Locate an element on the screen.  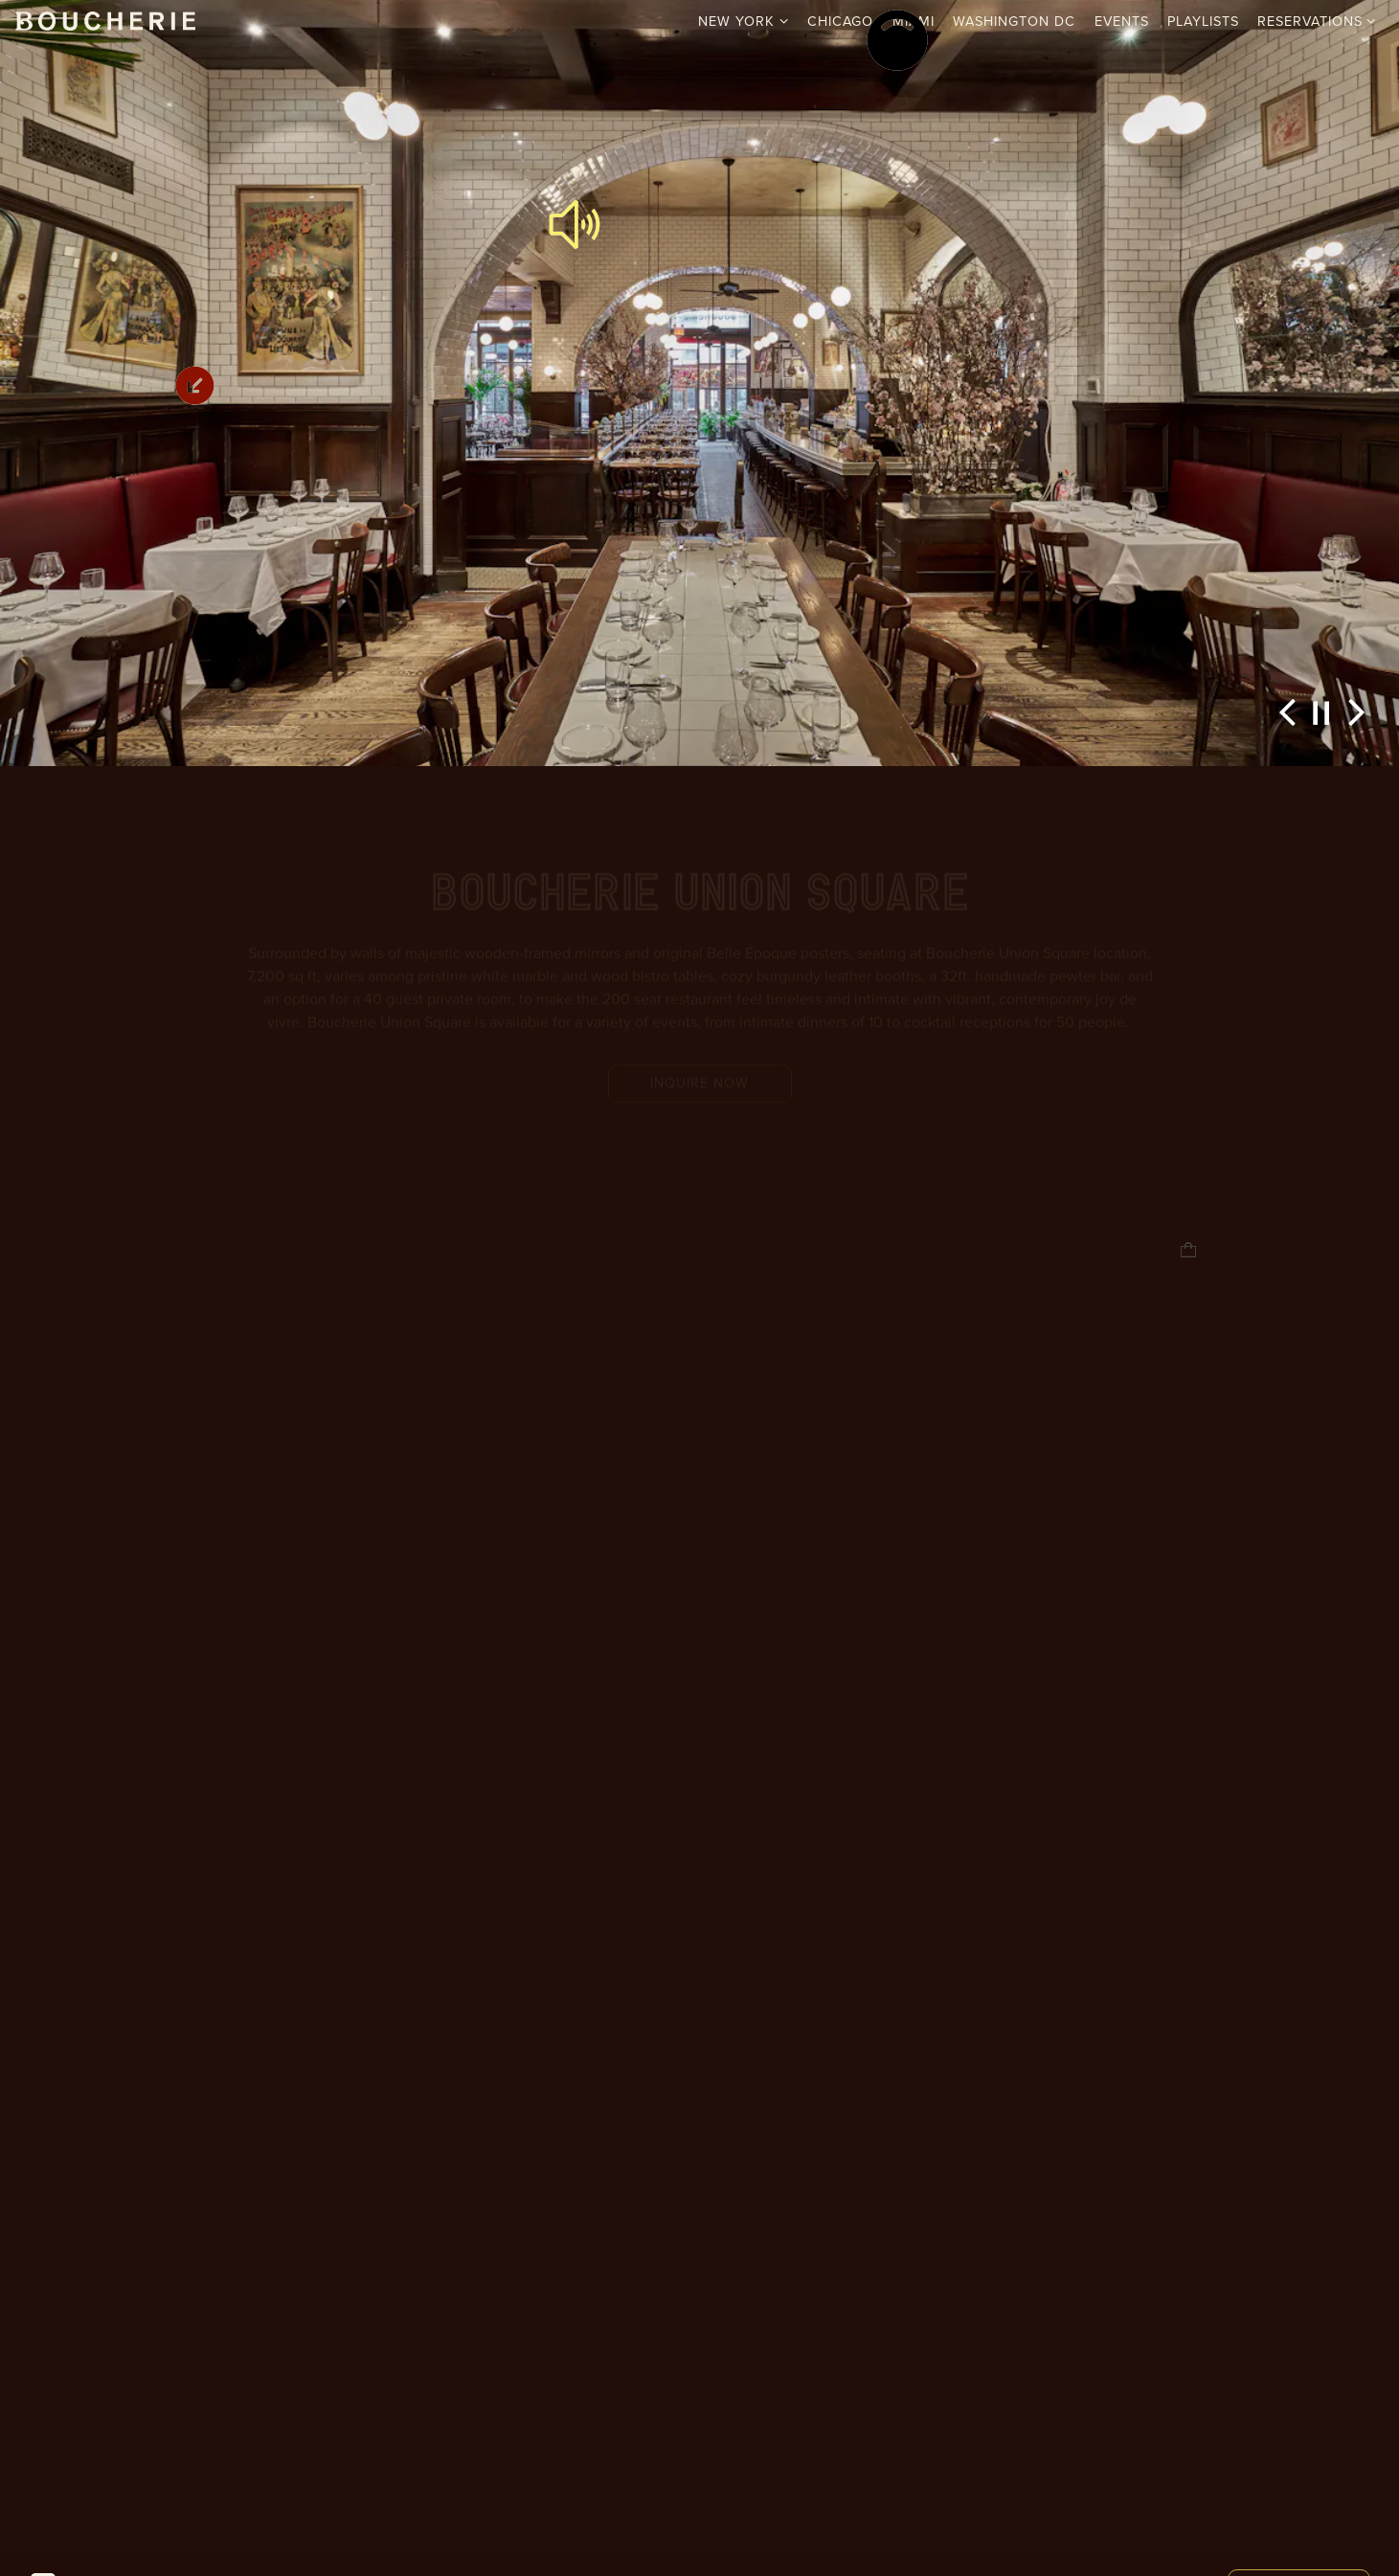
apply inner shadow effect to top edge is located at coordinates (897, 40).